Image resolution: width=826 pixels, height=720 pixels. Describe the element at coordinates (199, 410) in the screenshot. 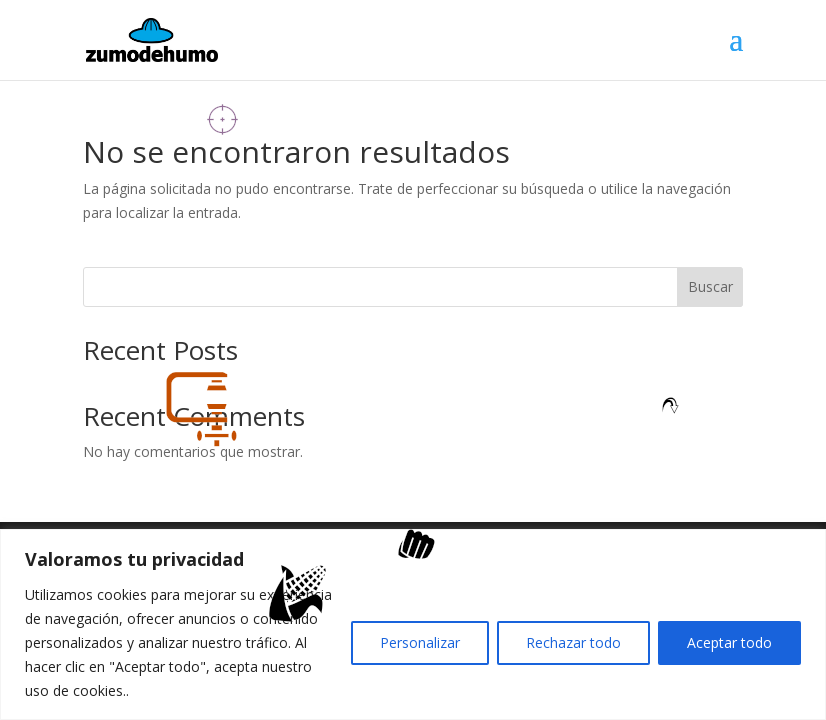

I see `clamp or secure an object in place` at that location.